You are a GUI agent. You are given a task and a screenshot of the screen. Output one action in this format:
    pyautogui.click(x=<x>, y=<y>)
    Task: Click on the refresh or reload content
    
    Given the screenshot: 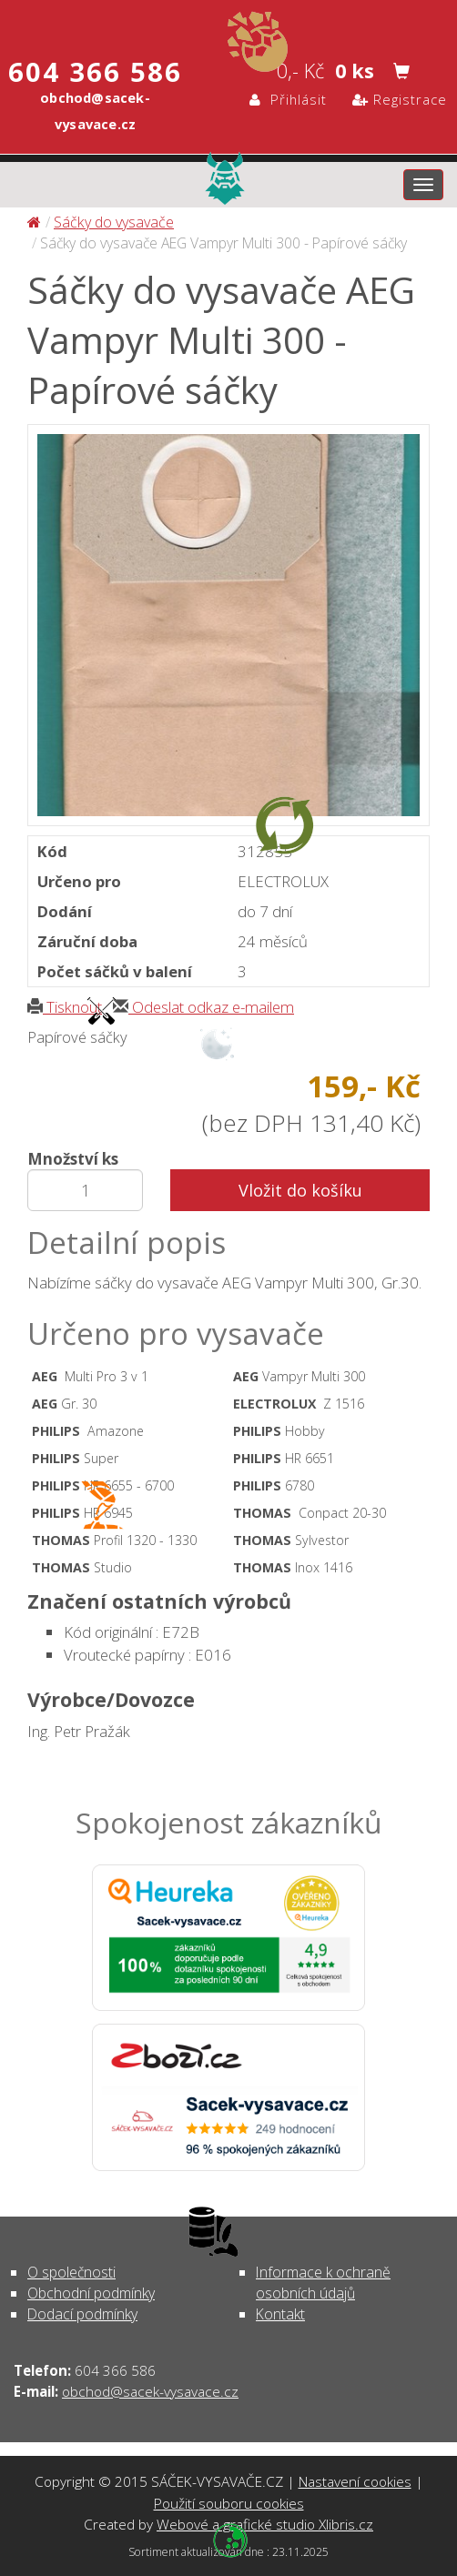 What is the action you would take?
    pyautogui.click(x=285, y=825)
    